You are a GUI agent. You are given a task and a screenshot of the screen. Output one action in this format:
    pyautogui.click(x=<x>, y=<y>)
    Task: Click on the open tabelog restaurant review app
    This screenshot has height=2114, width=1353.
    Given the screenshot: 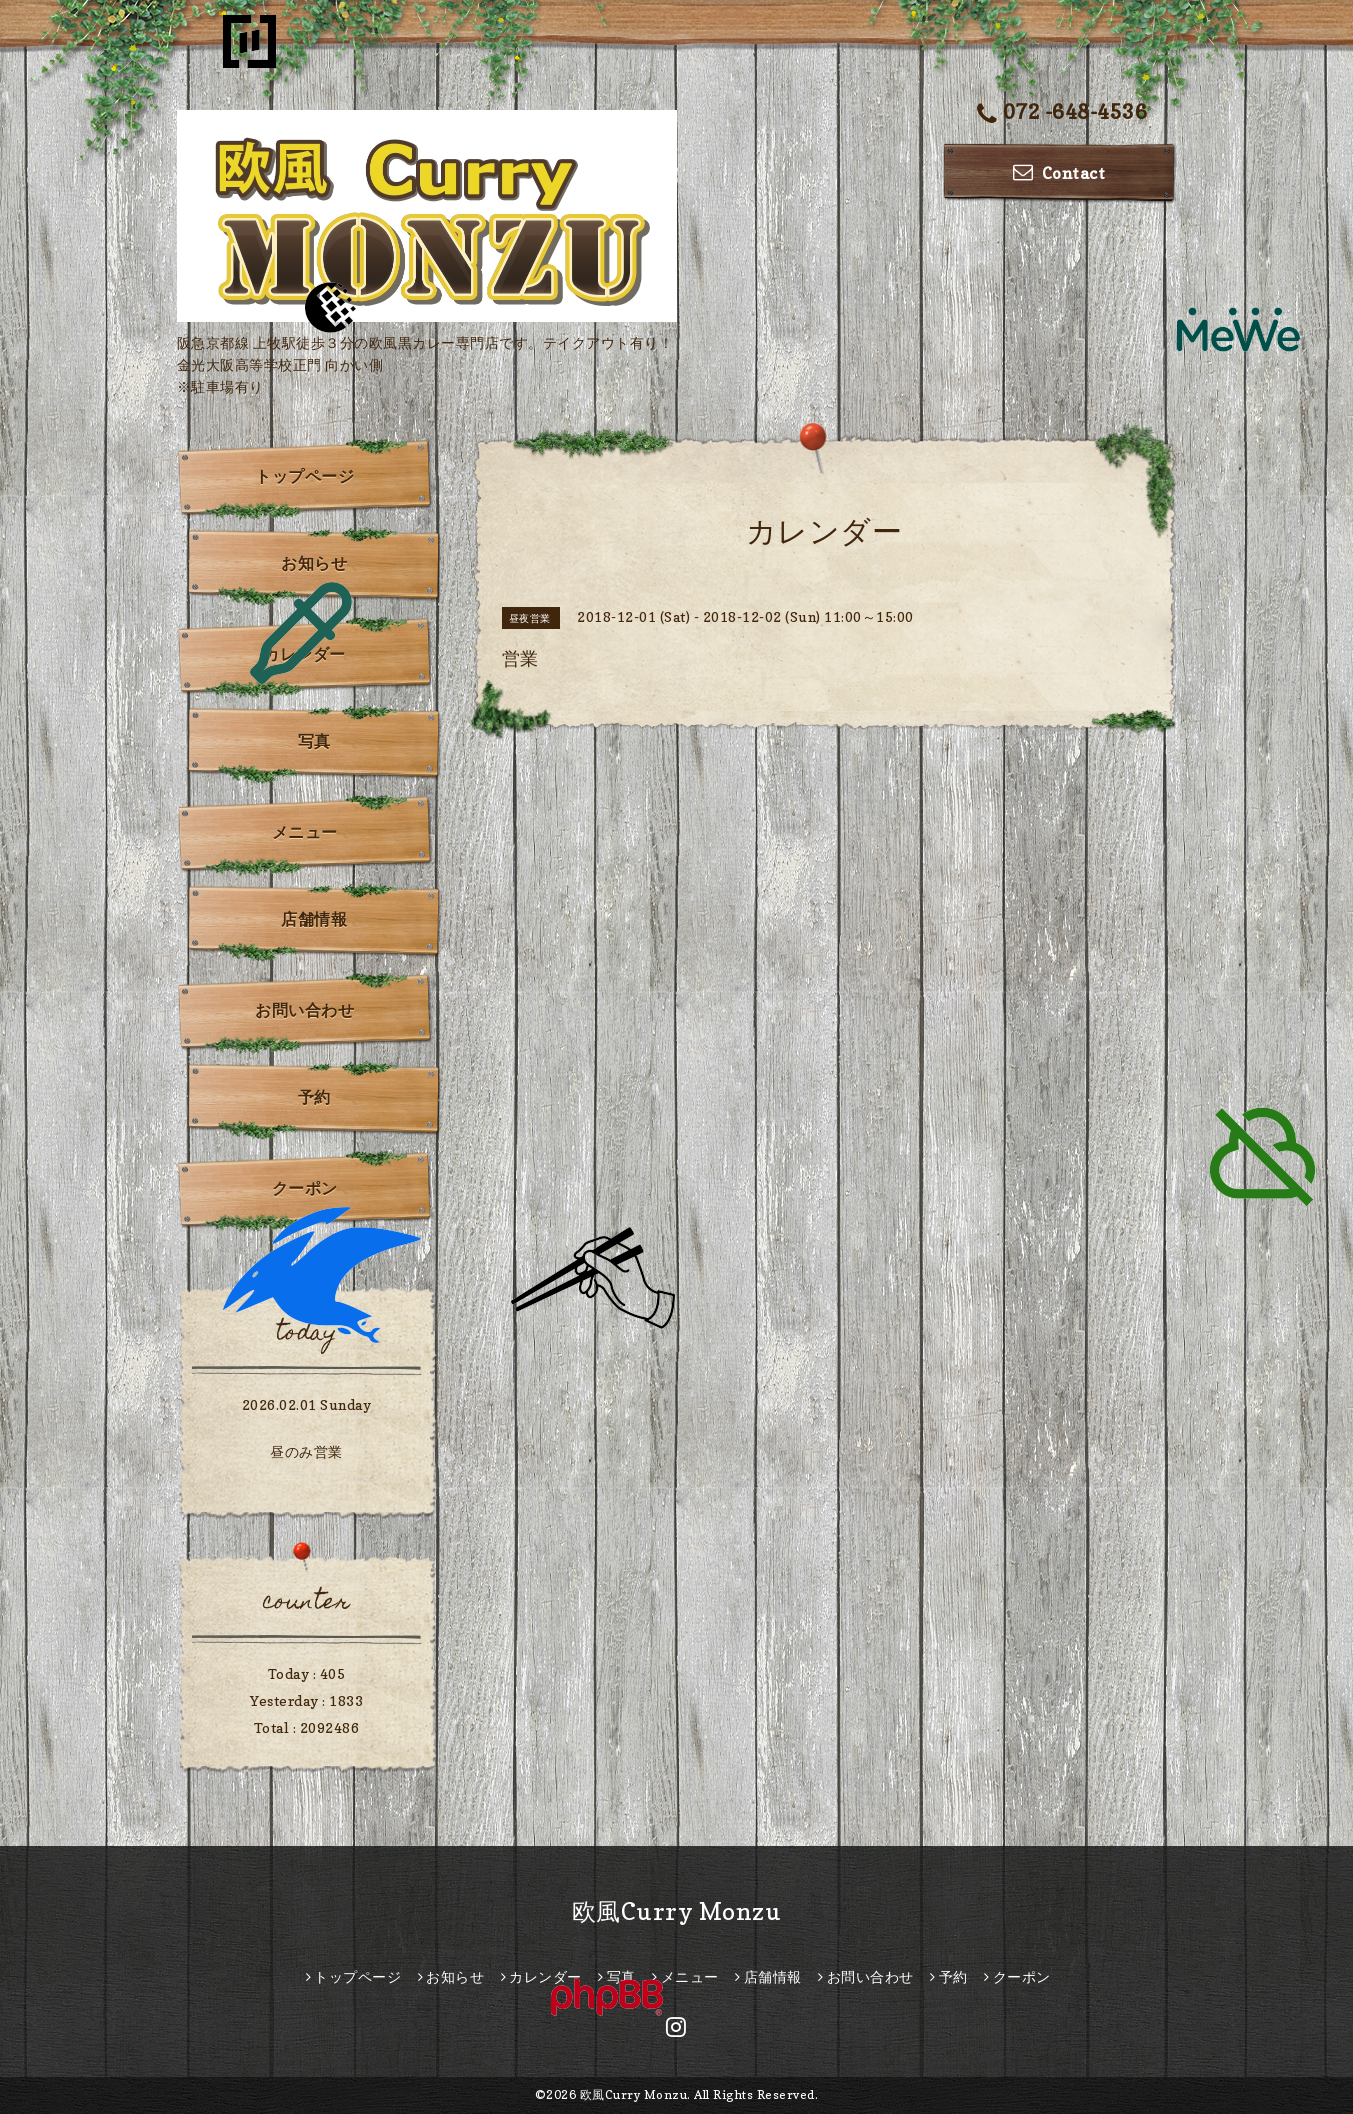 What is the action you would take?
    pyautogui.click(x=593, y=1278)
    